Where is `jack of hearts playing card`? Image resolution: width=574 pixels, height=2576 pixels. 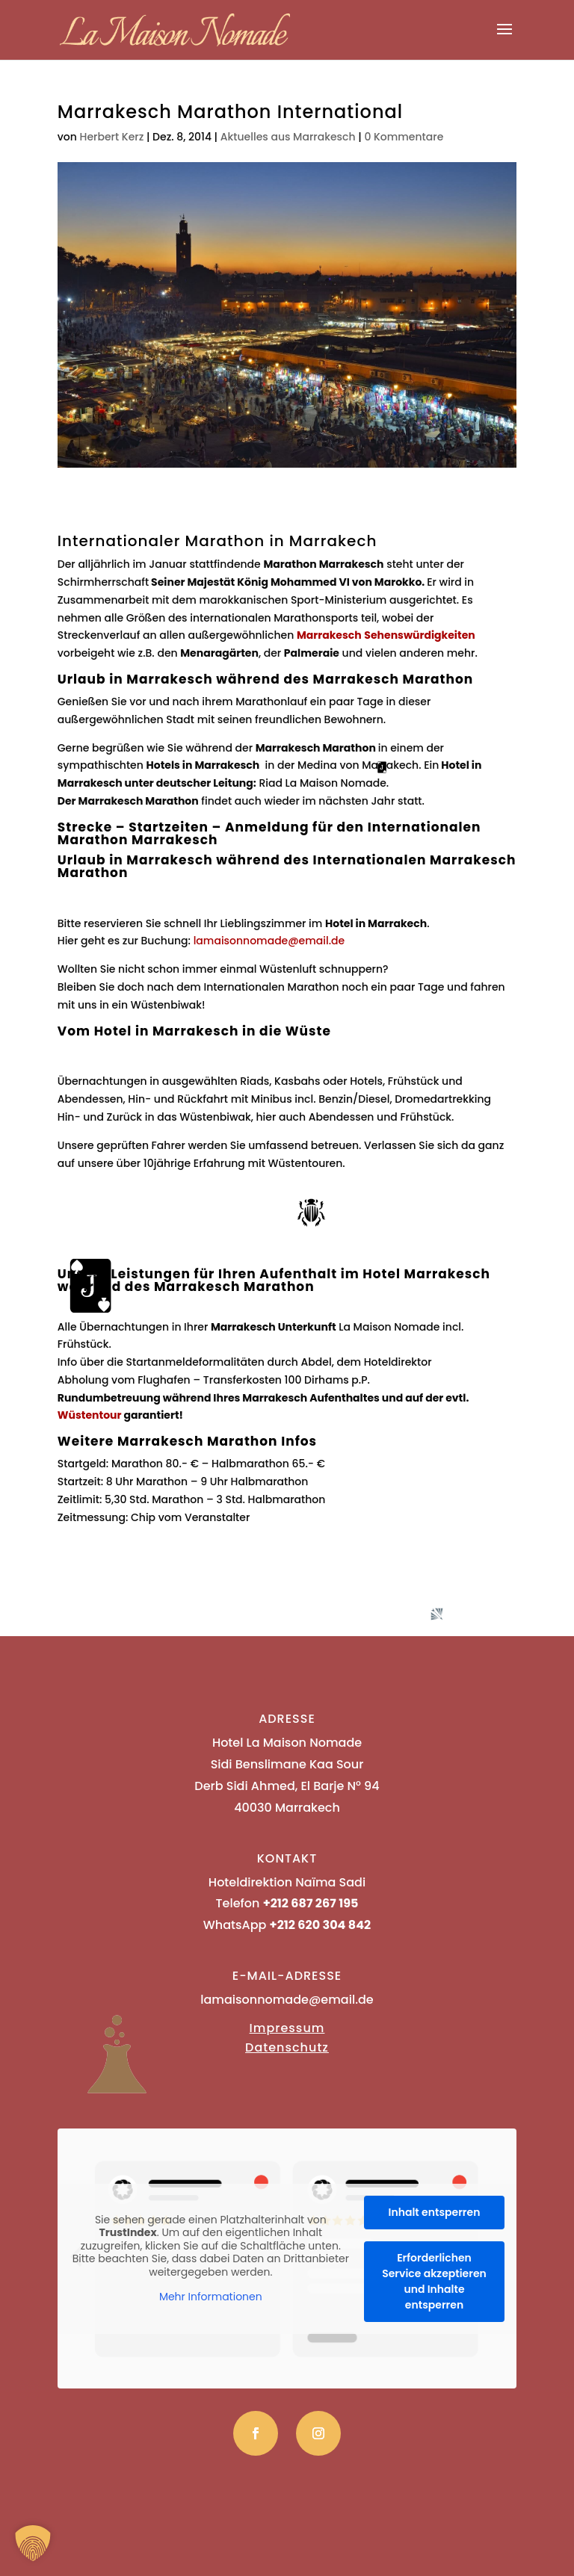
jack of hearts playing card is located at coordinates (382, 767).